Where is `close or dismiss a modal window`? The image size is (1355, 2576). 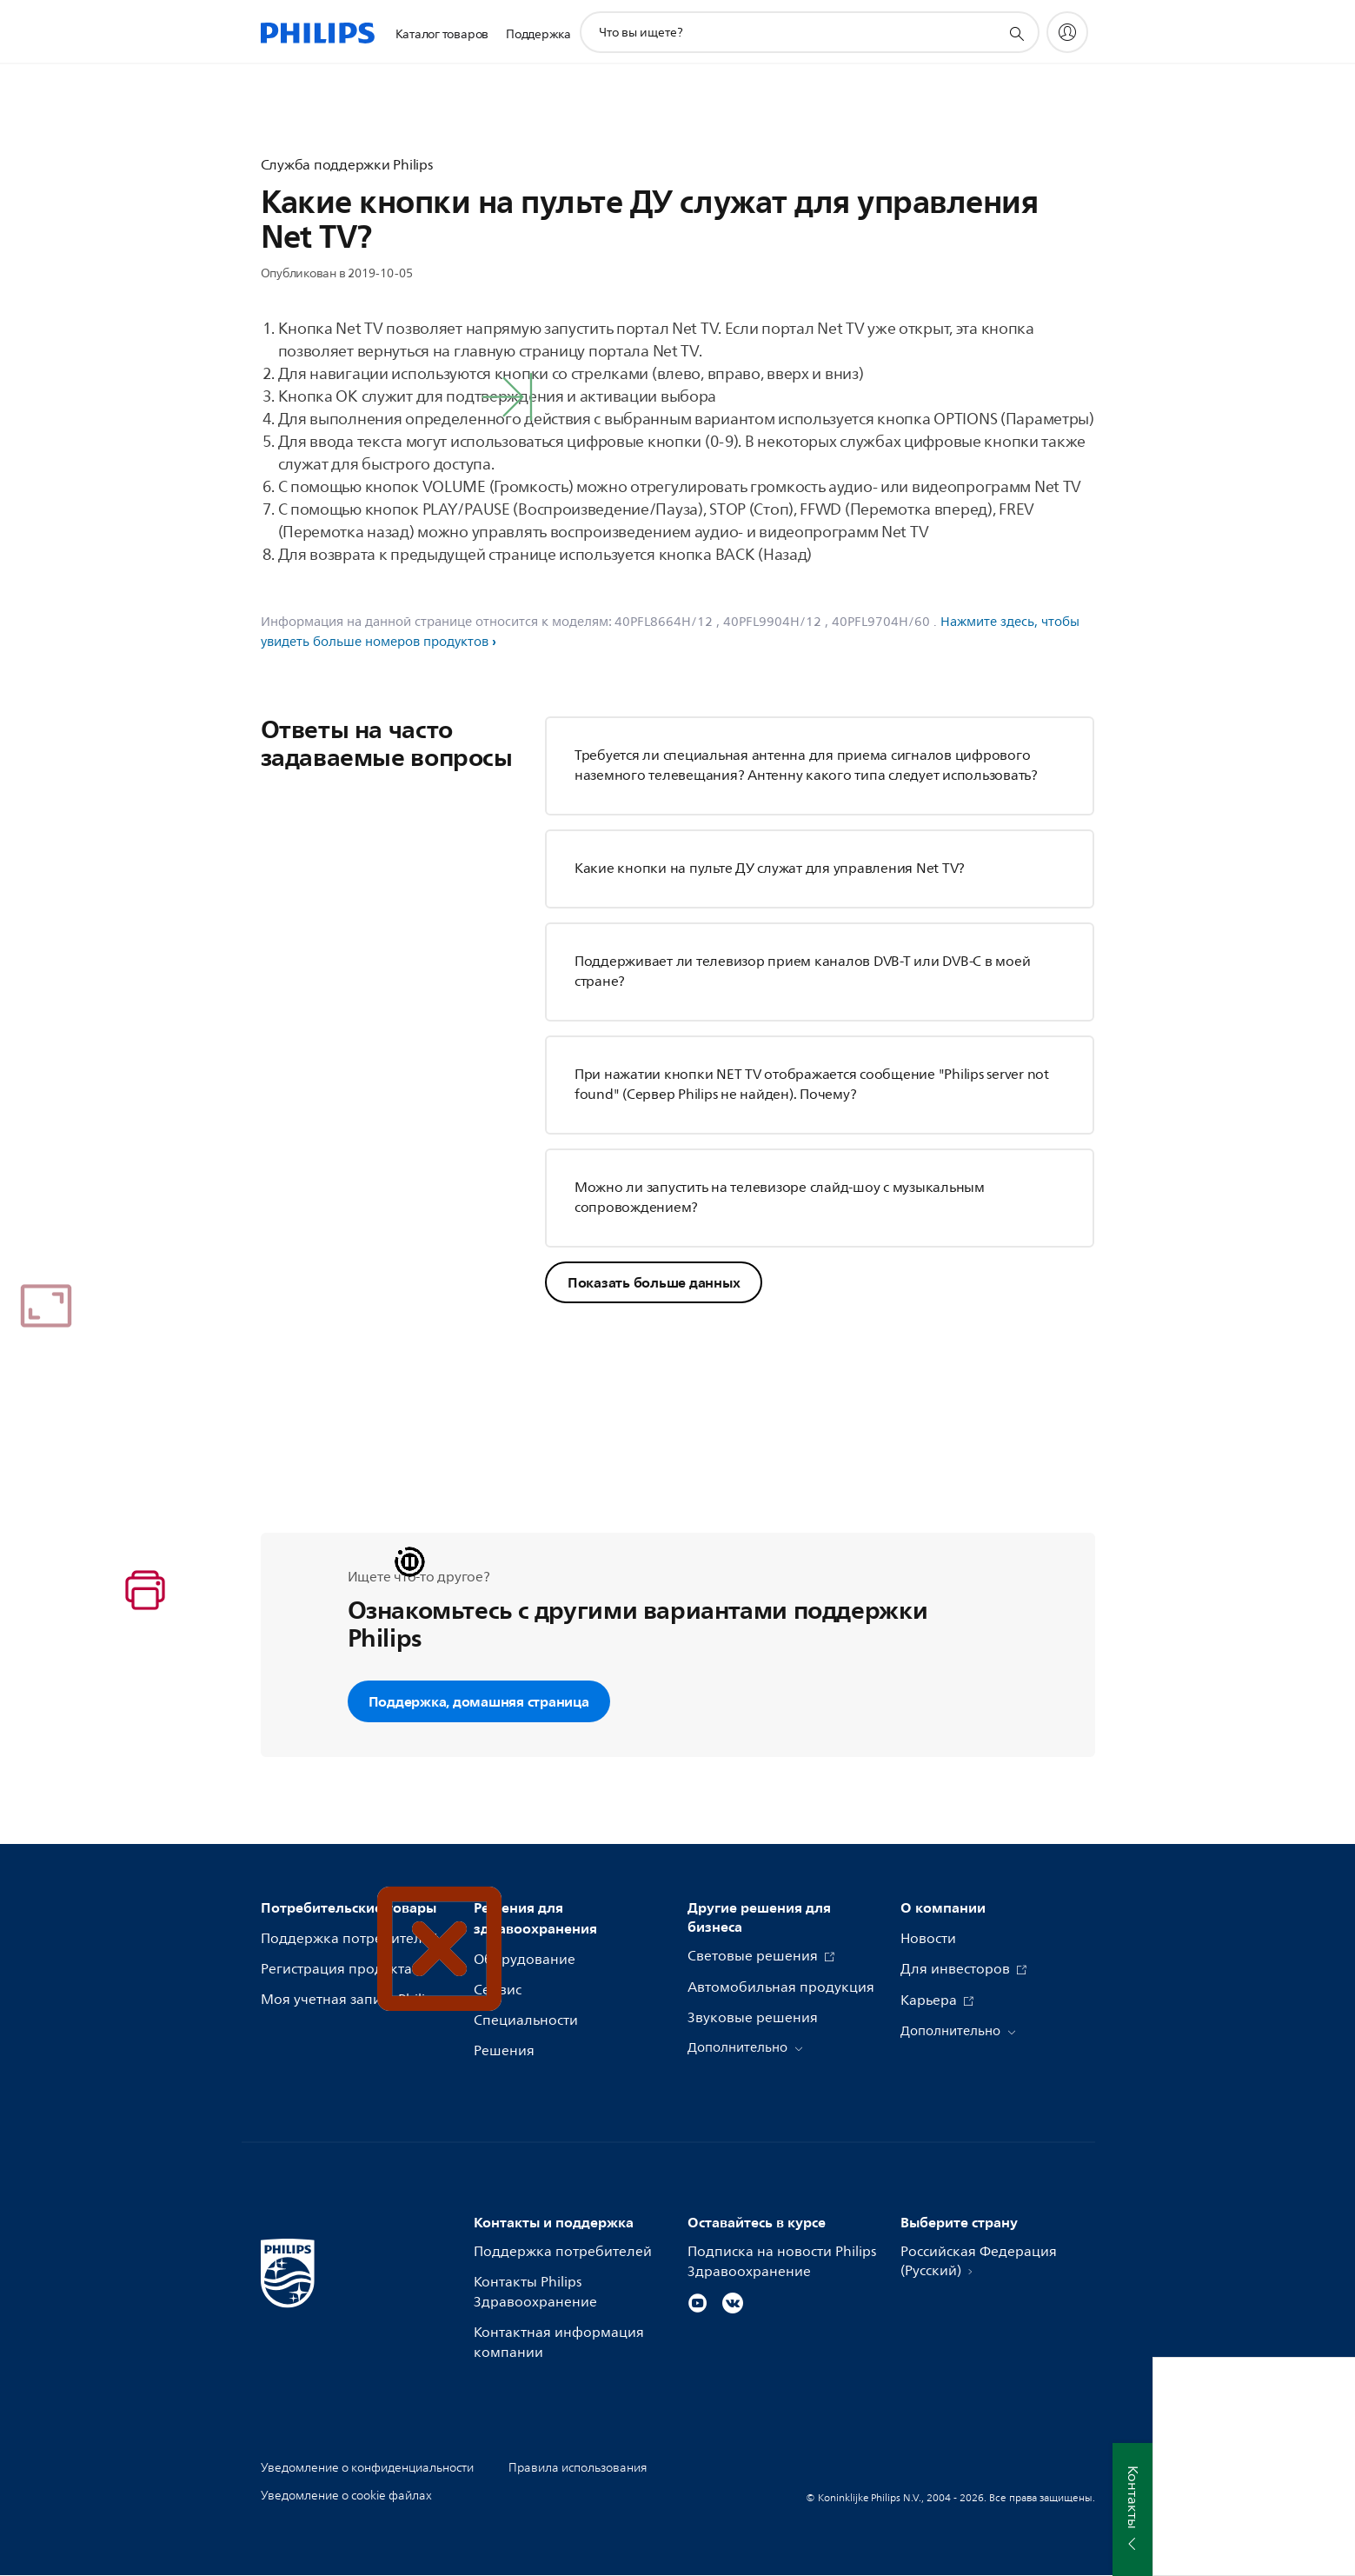
close or dismiss a modal window is located at coordinates (439, 1948).